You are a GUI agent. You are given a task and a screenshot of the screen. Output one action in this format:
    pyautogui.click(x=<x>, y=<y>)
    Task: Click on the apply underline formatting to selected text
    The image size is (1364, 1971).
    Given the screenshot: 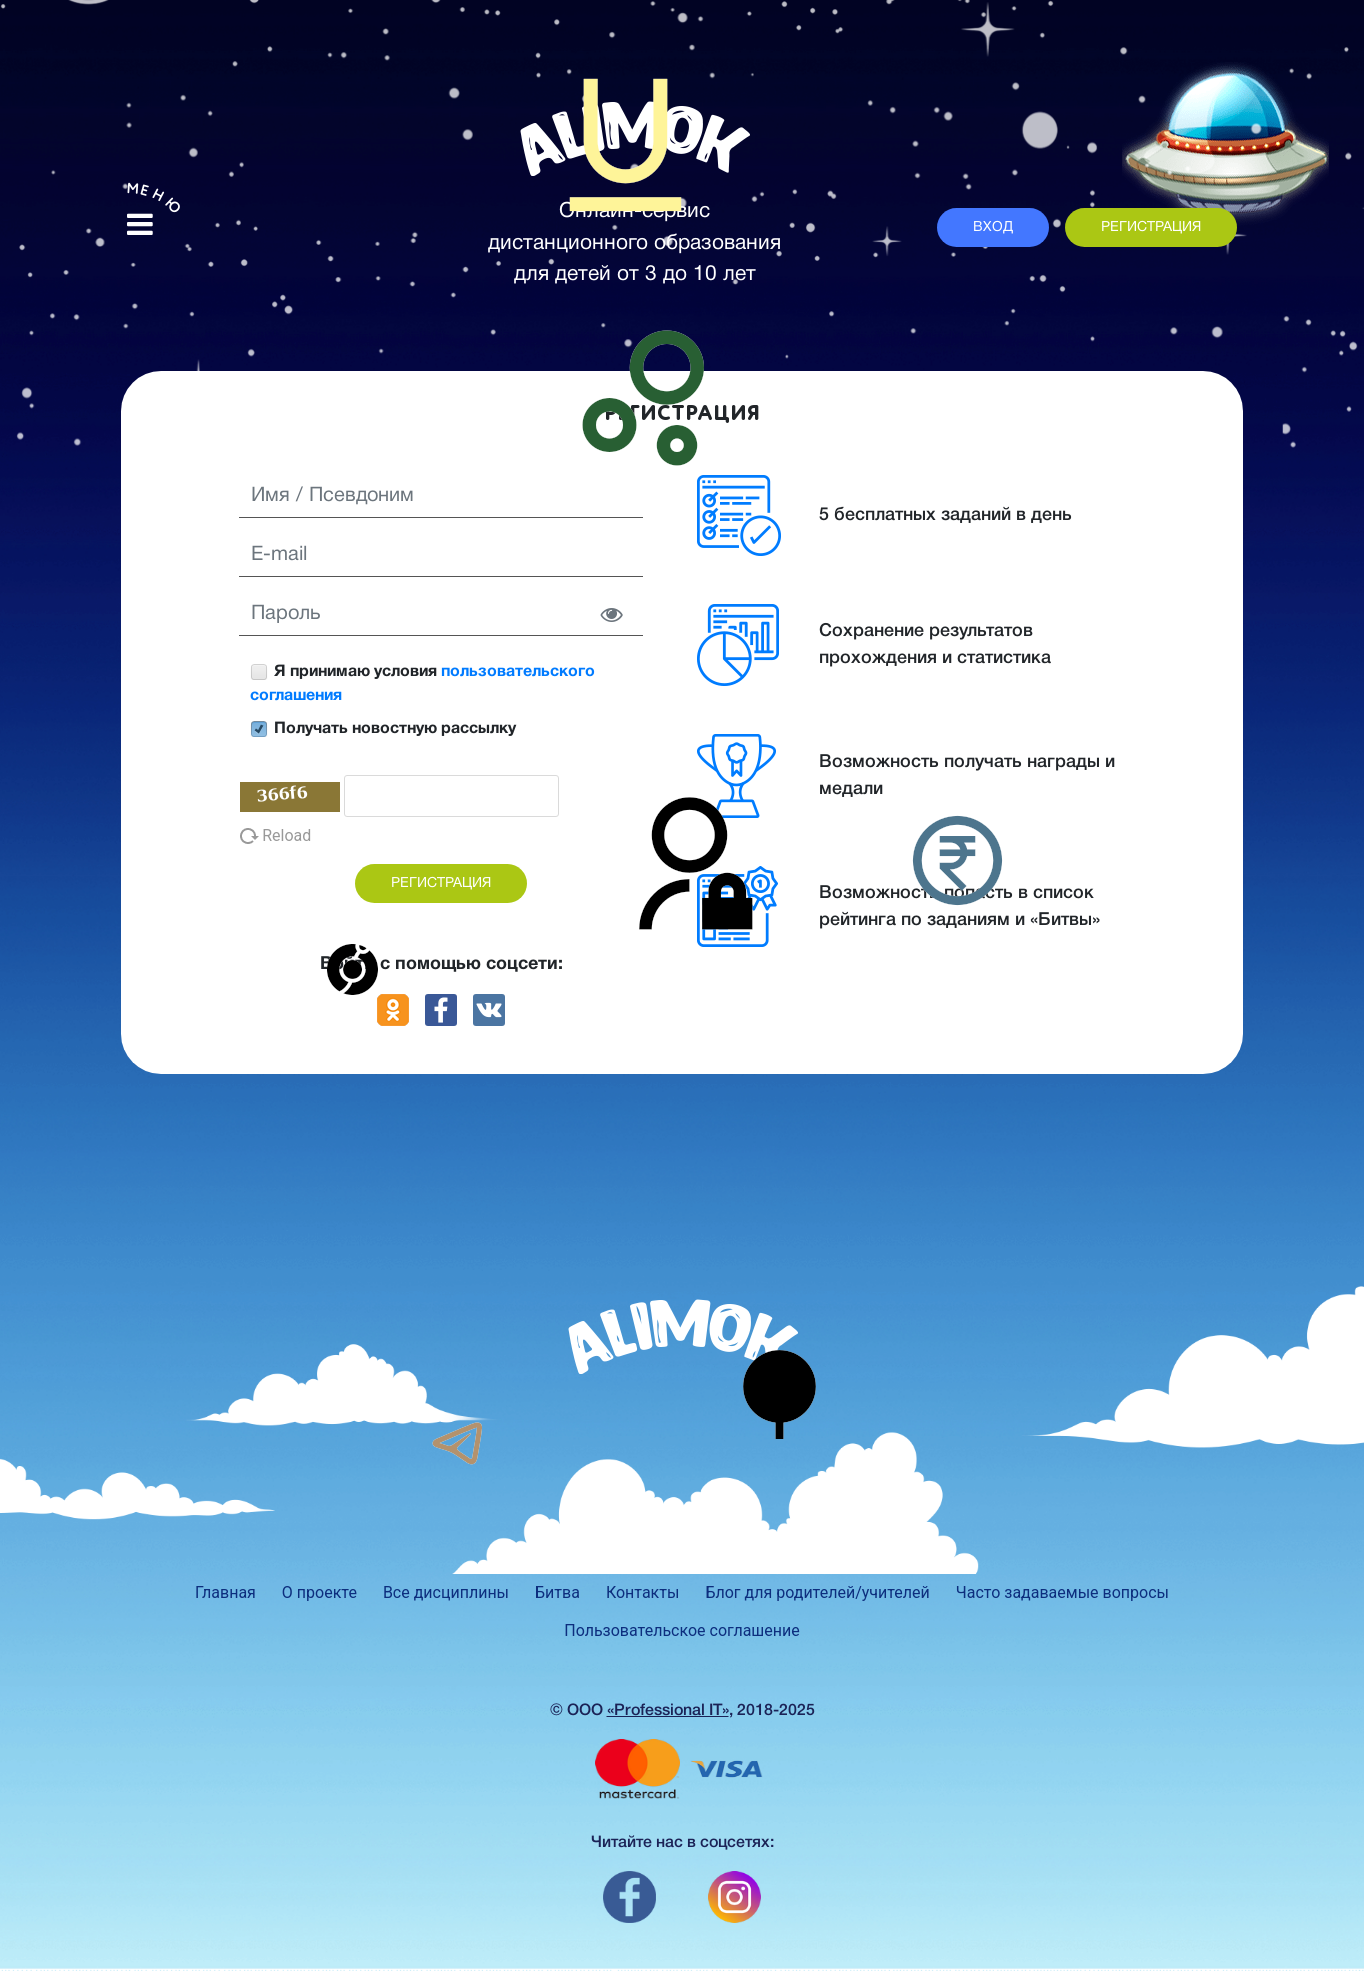 What is the action you would take?
    pyautogui.click(x=625, y=141)
    